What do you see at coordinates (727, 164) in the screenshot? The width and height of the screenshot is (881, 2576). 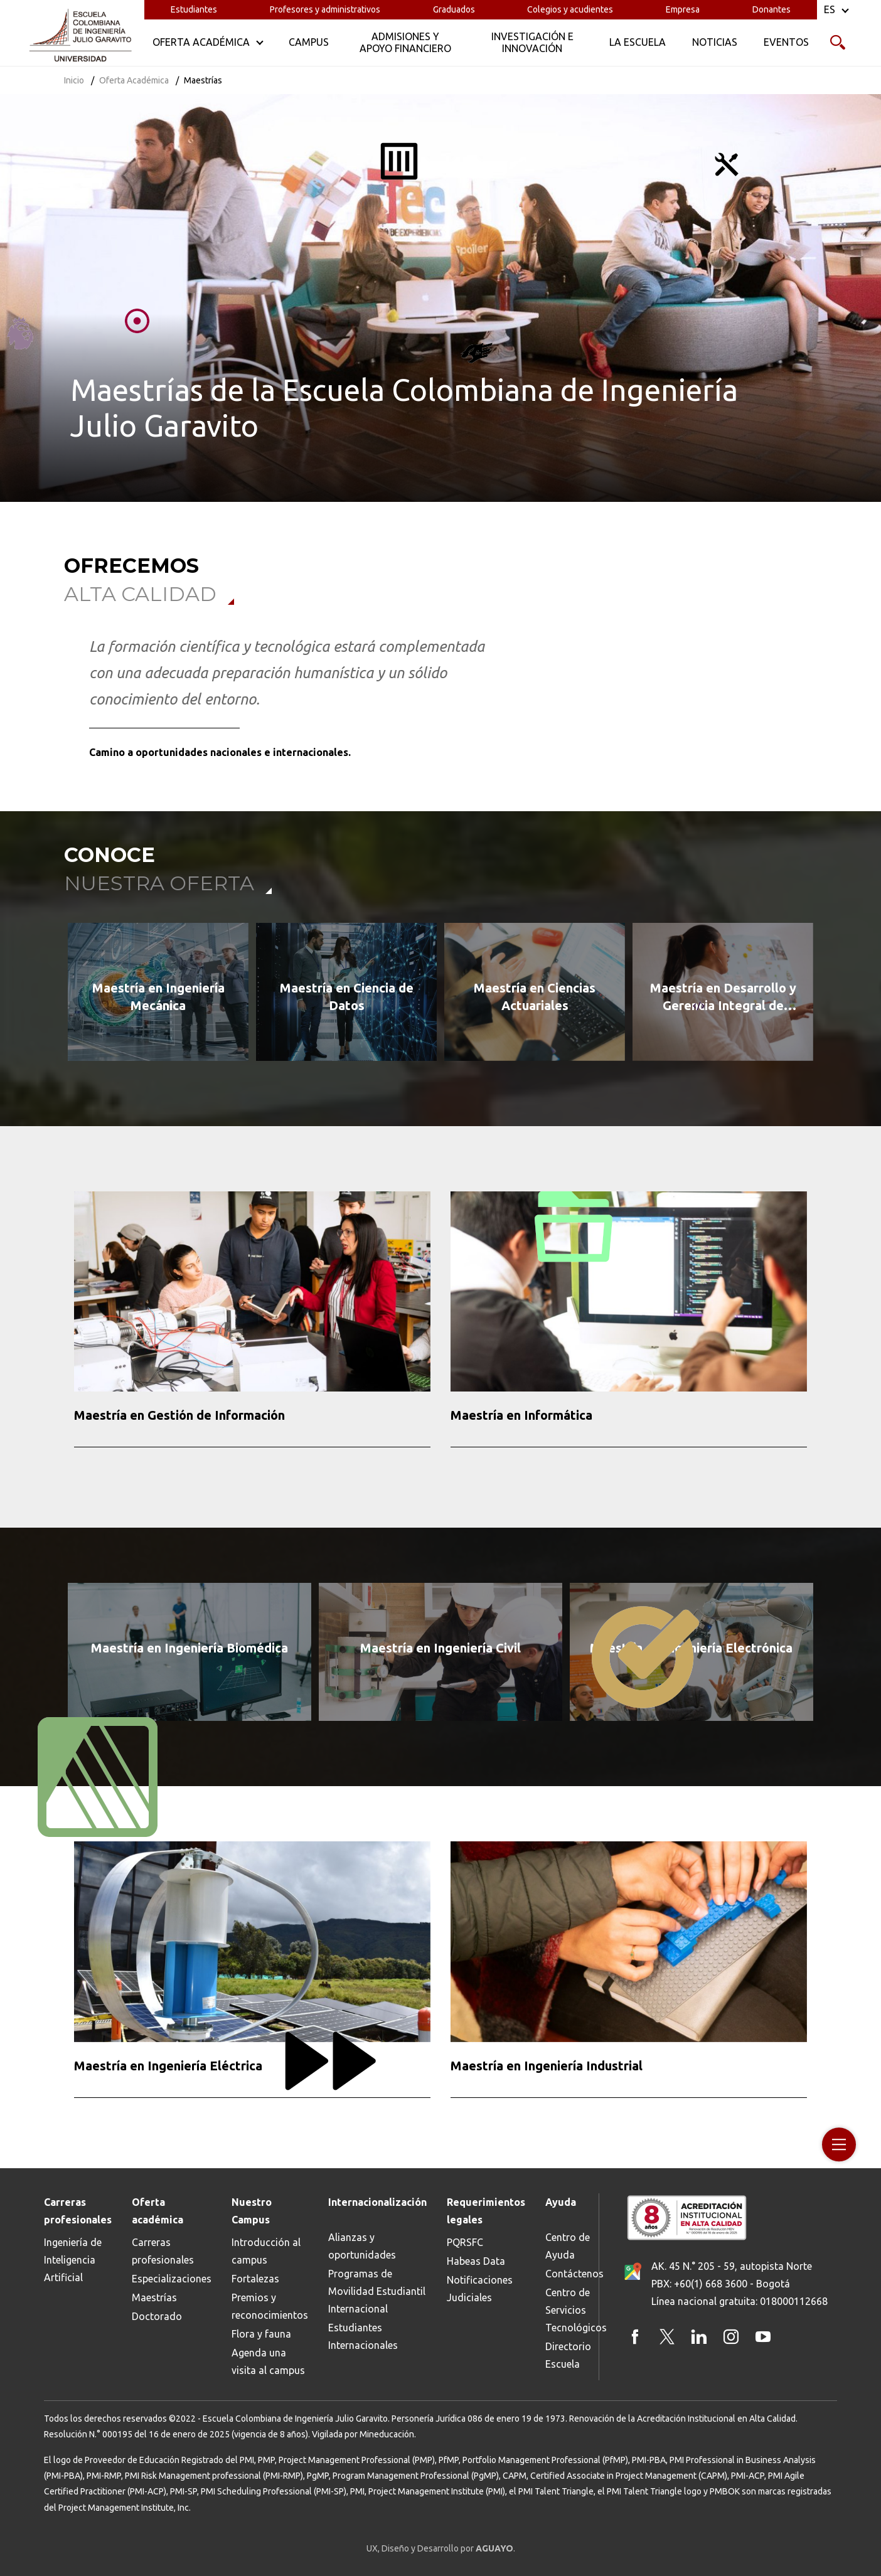 I see `access settings or configuration options` at bounding box center [727, 164].